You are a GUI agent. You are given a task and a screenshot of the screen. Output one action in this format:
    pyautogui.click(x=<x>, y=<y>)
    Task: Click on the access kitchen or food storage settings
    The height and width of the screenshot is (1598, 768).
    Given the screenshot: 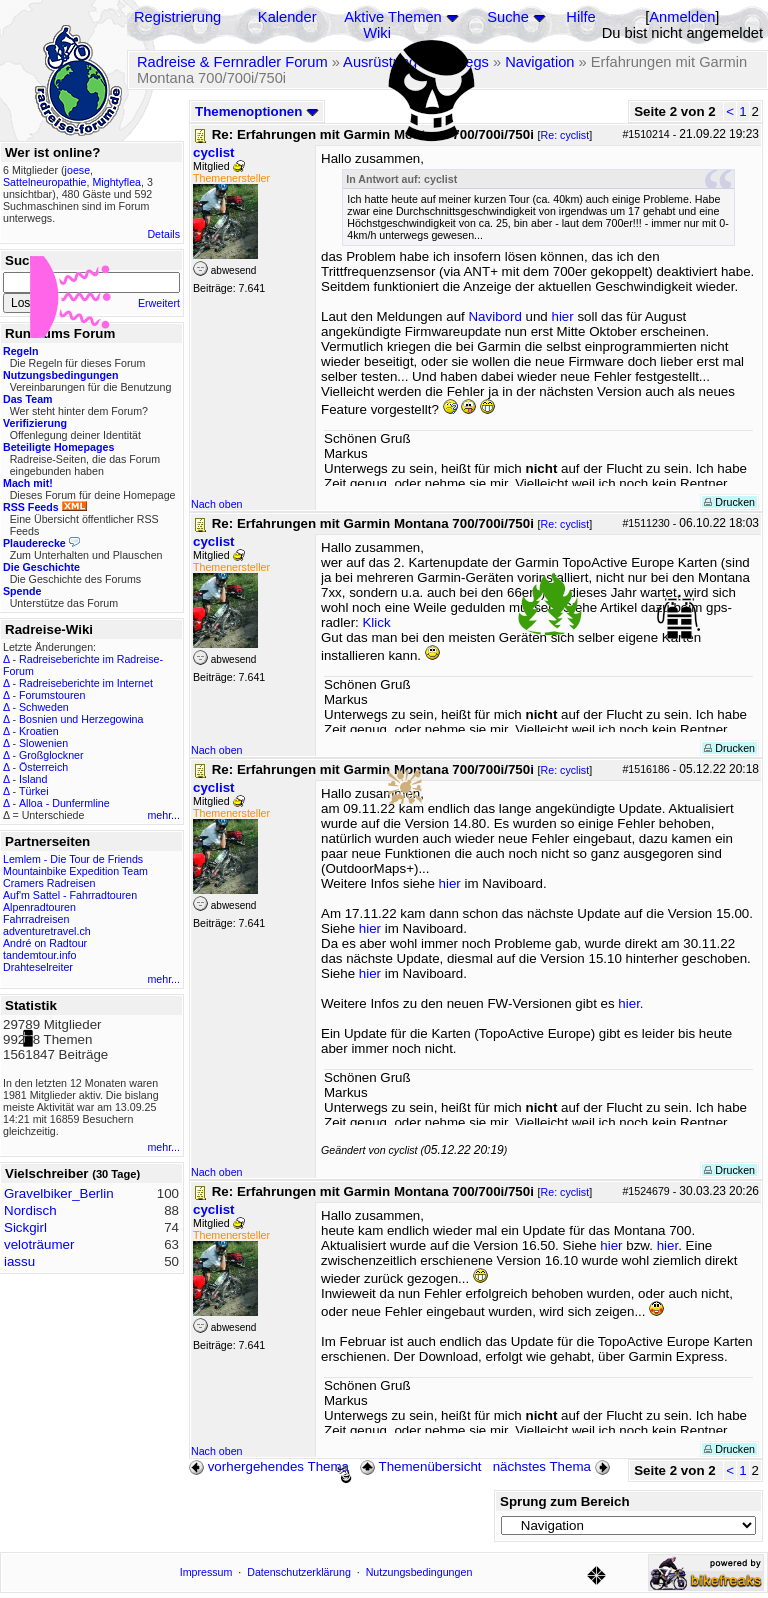 What is the action you would take?
    pyautogui.click(x=28, y=1038)
    